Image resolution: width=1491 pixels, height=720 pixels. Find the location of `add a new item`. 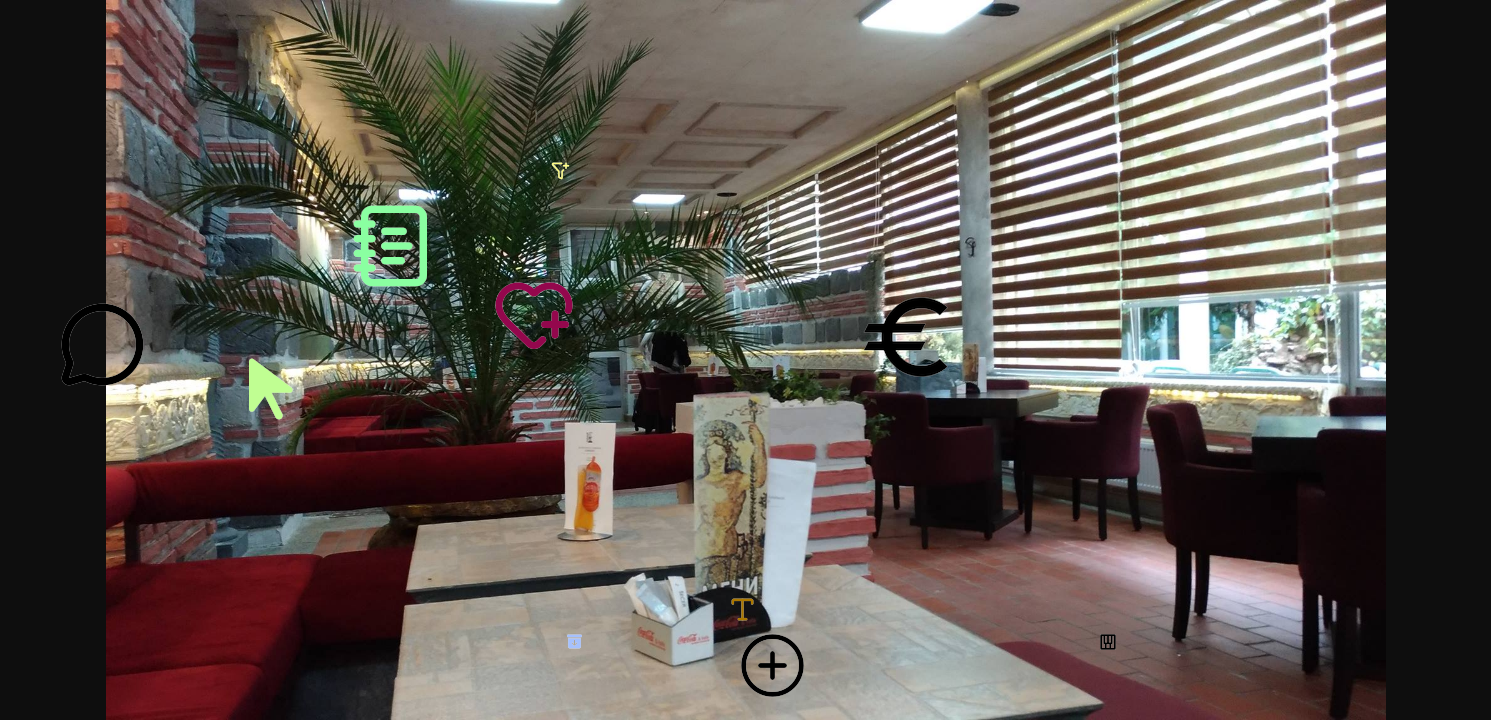

add a new item is located at coordinates (772, 665).